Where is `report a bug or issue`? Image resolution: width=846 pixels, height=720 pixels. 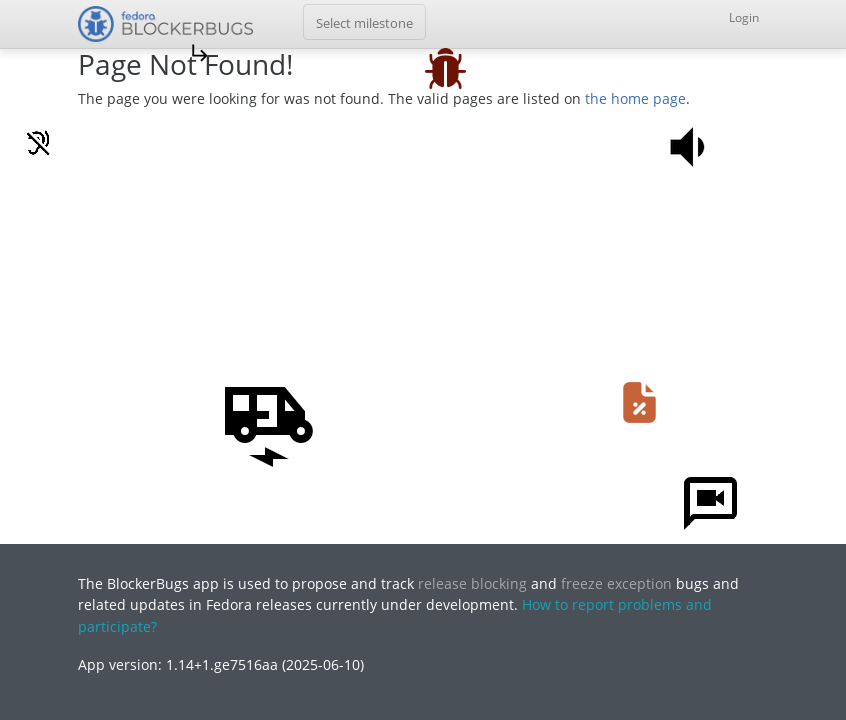
report a bug or issue is located at coordinates (445, 68).